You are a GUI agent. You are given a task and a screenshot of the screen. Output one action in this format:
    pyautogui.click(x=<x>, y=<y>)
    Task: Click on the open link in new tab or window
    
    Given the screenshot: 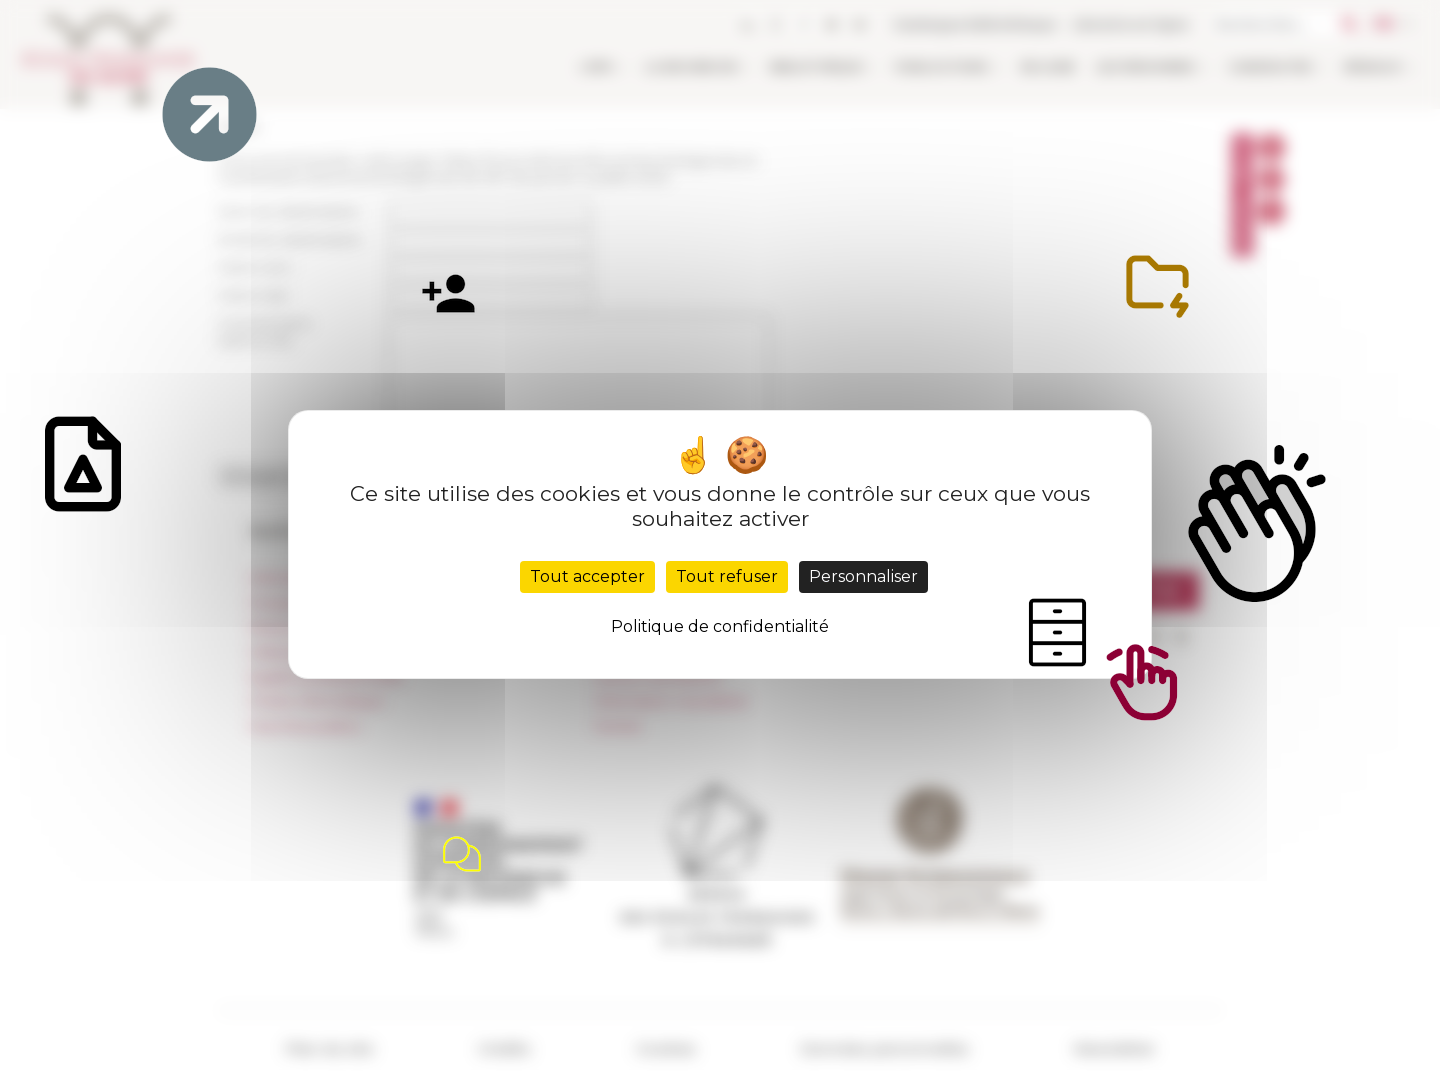 What is the action you would take?
    pyautogui.click(x=209, y=114)
    